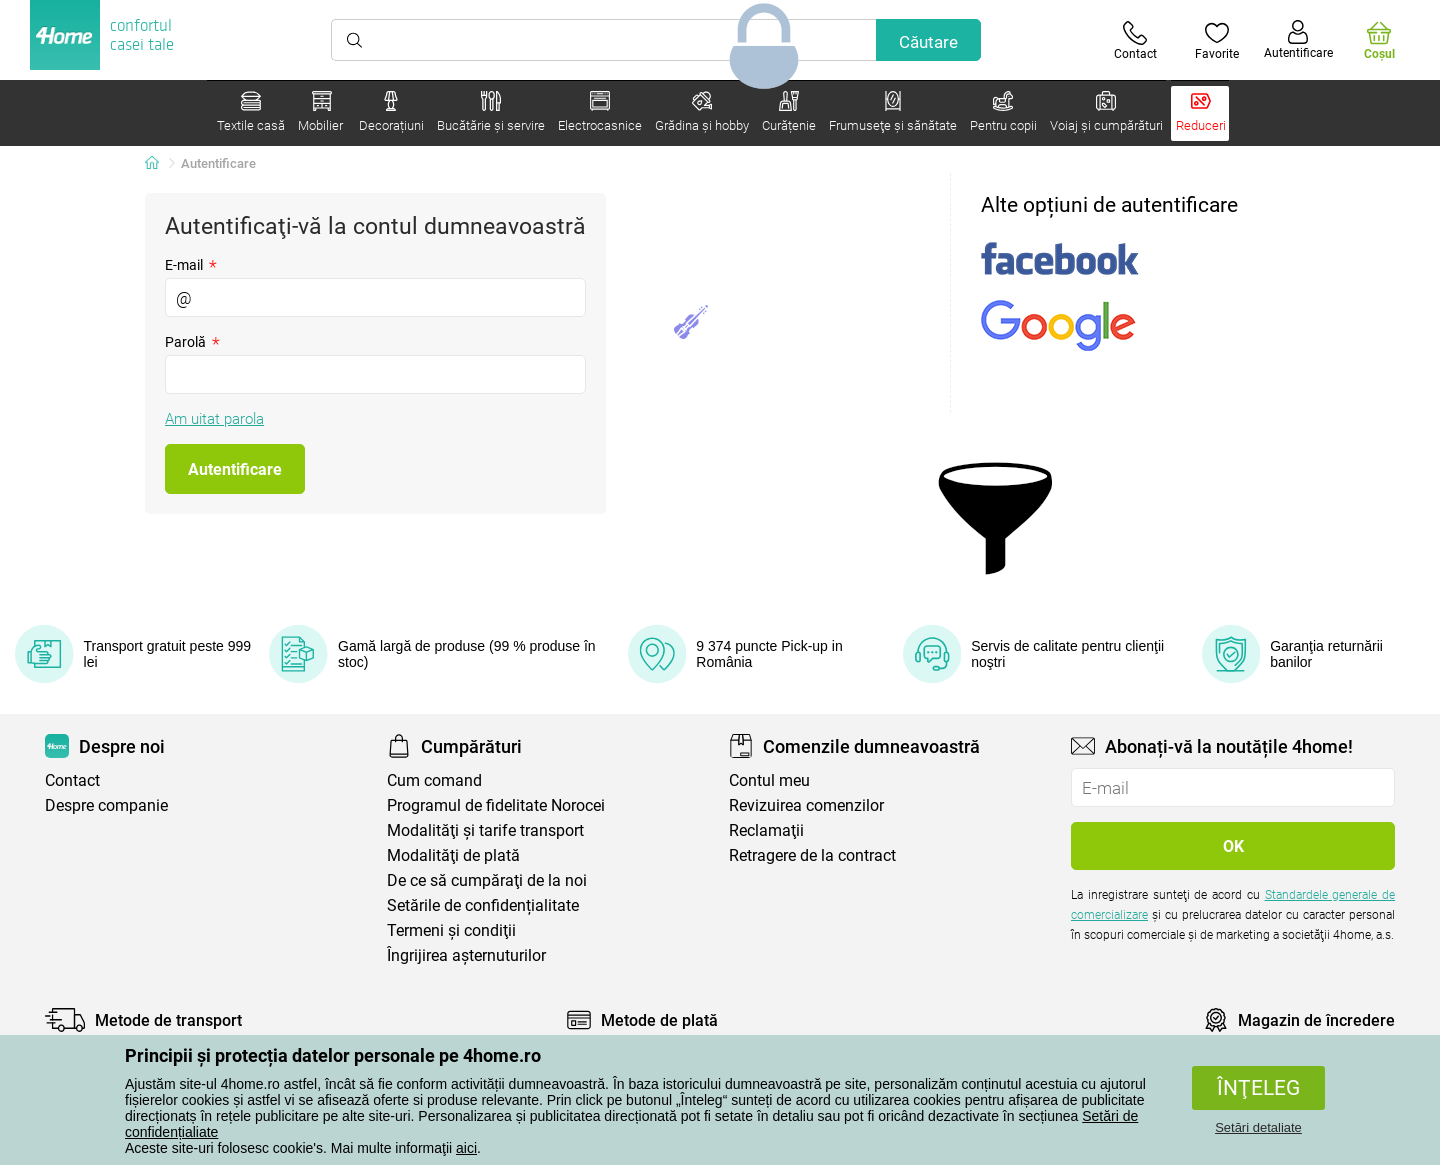  What do you see at coordinates (764, 46) in the screenshot?
I see `indicates a locked or secured item` at bounding box center [764, 46].